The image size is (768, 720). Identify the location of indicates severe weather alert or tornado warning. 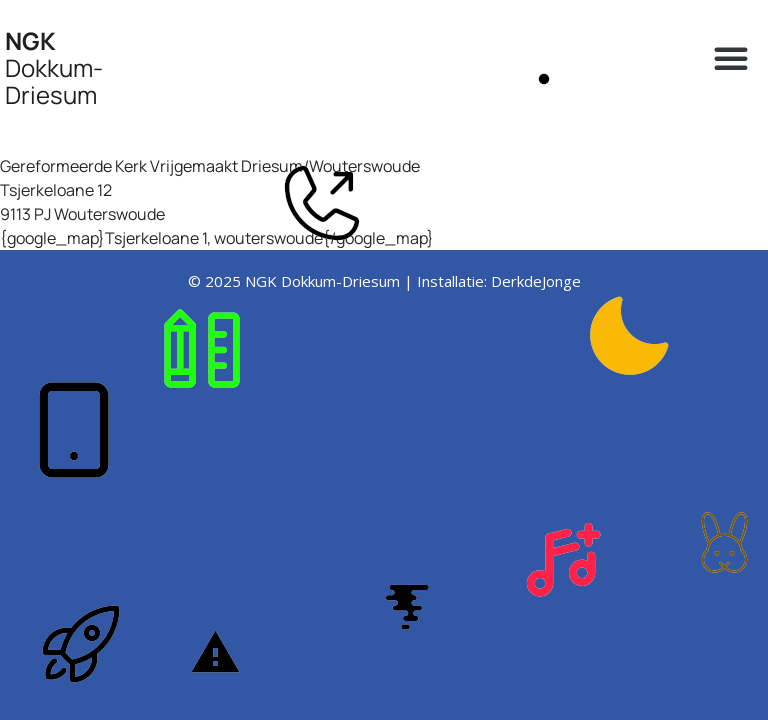
(406, 605).